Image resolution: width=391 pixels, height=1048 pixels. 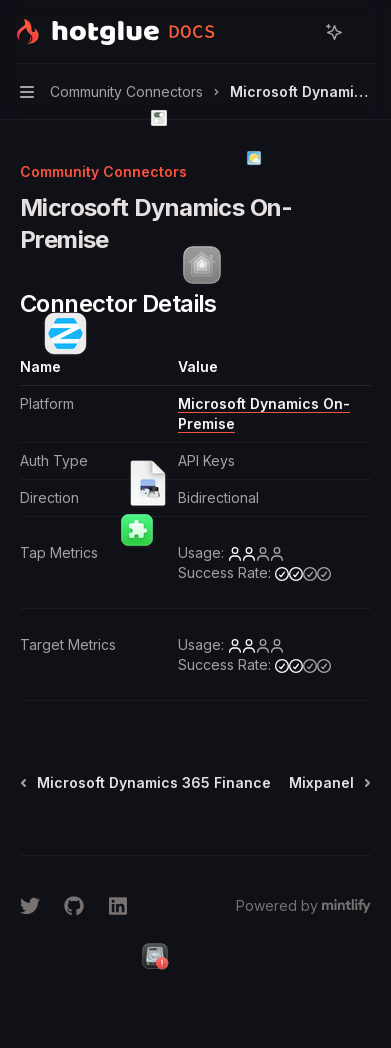 What do you see at coordinates (254, 158) in the screenshot?
I see `open the weather app` at bounding box center [254, 158].